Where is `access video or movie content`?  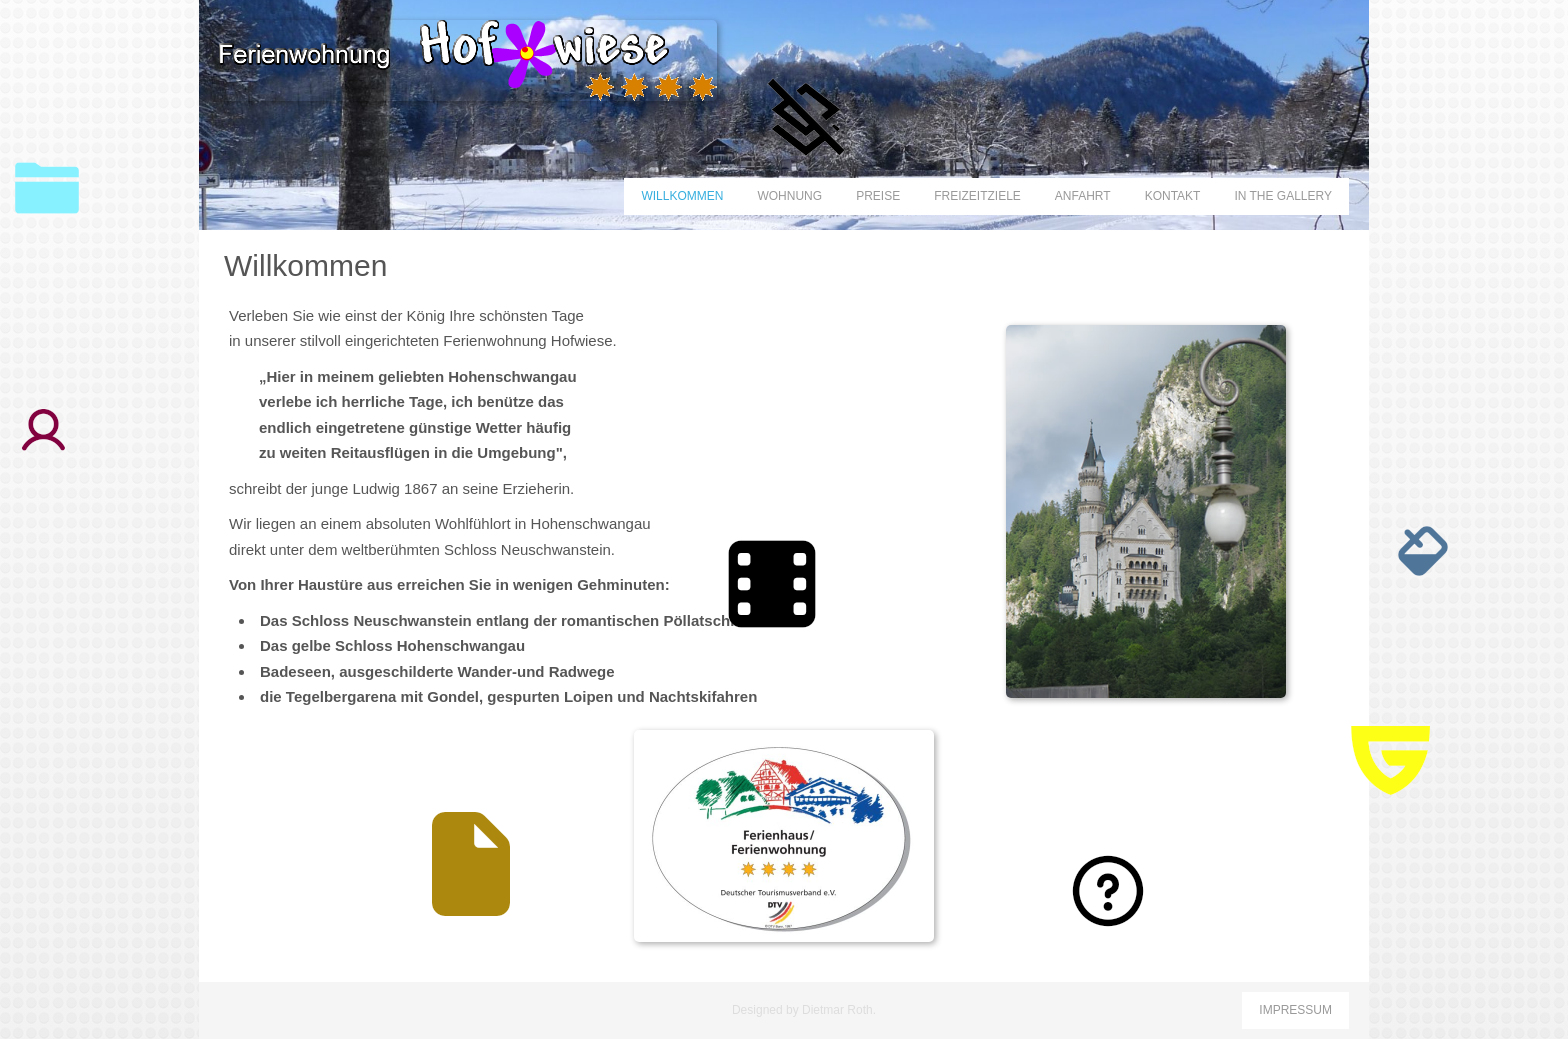
access video or movie content is located at coordinates (772, 584).